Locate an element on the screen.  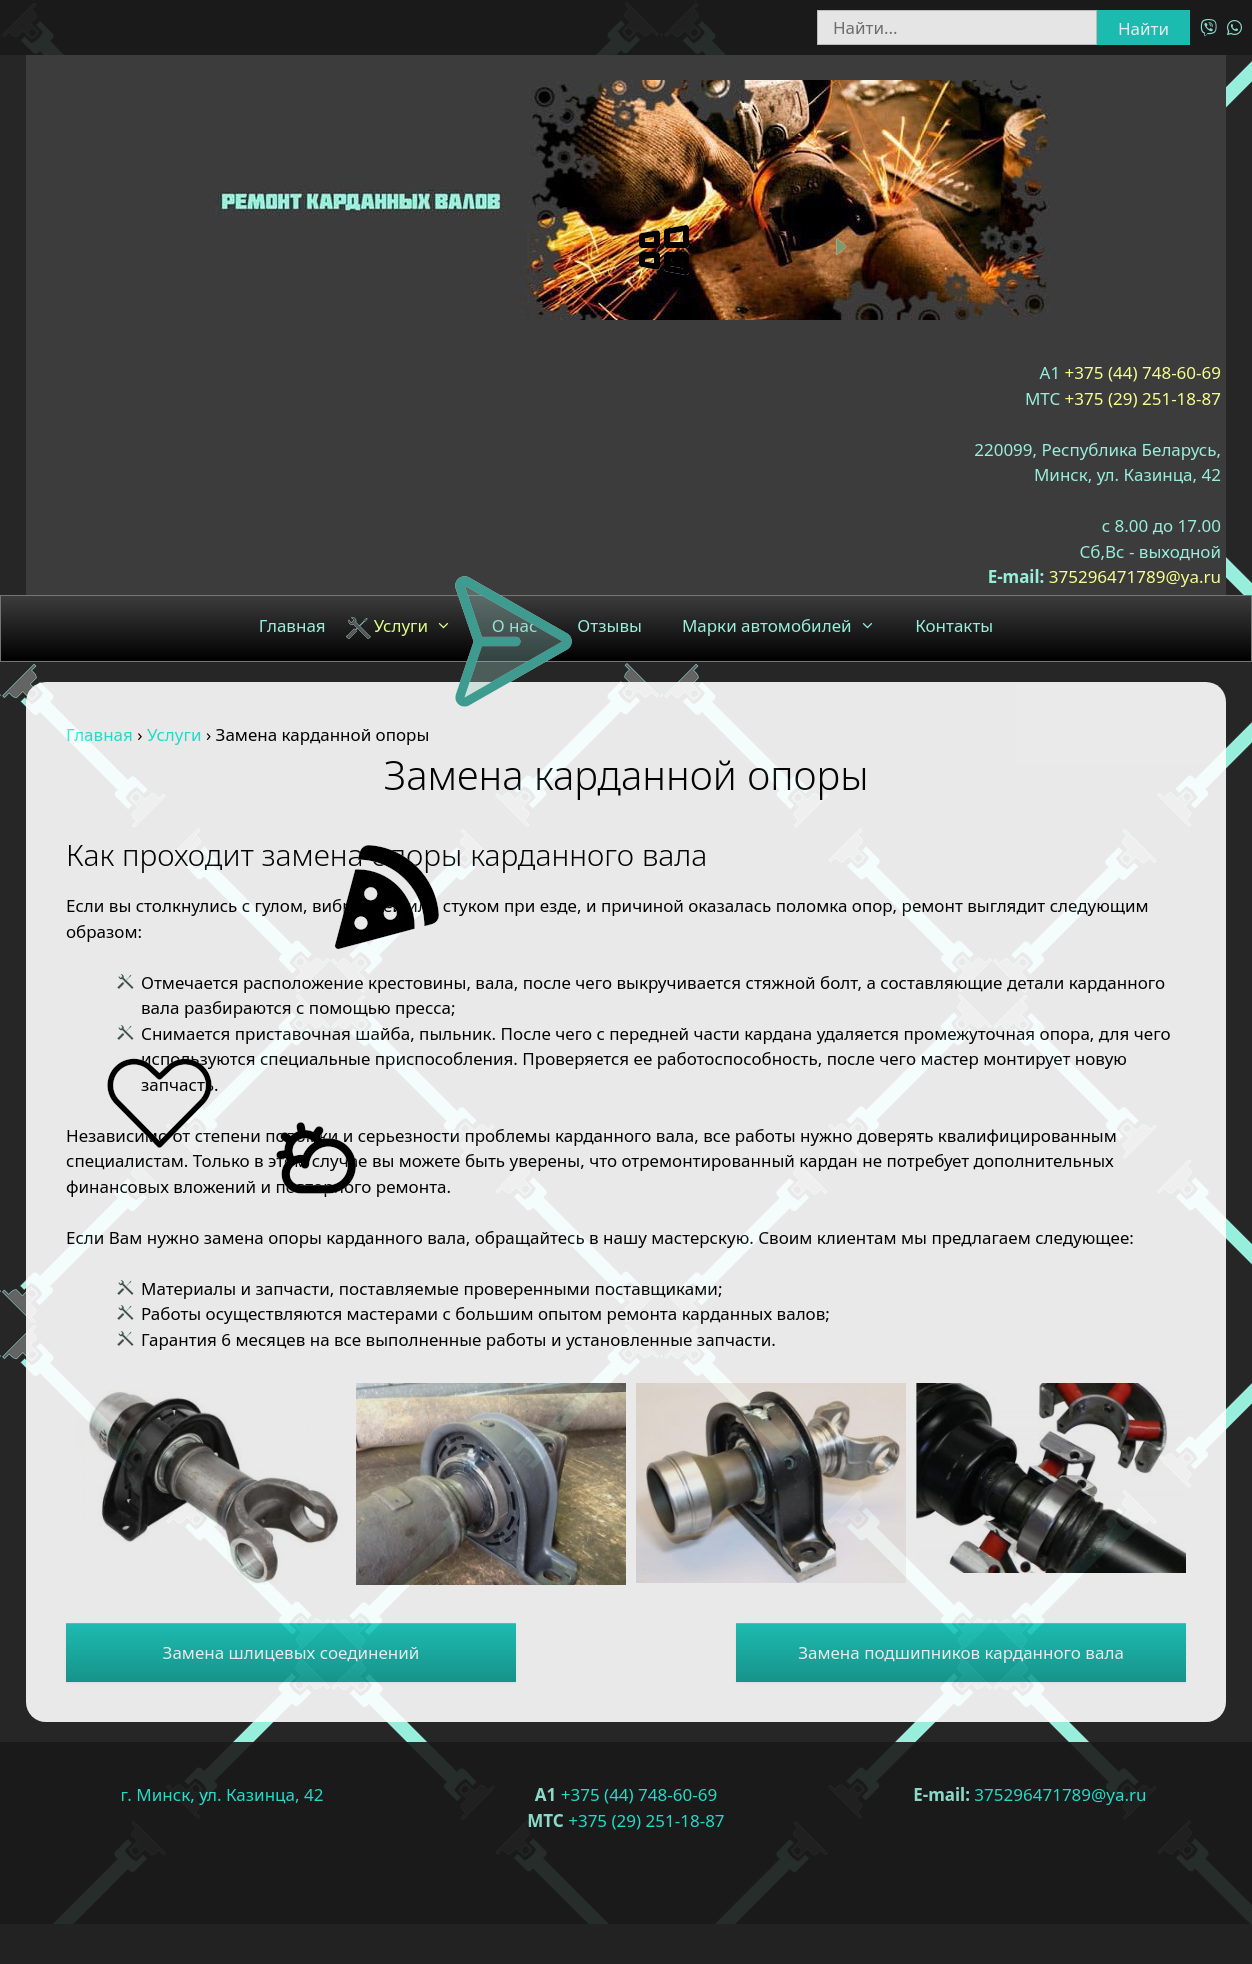
browse food delivery options is located at coordinates (387, 897).